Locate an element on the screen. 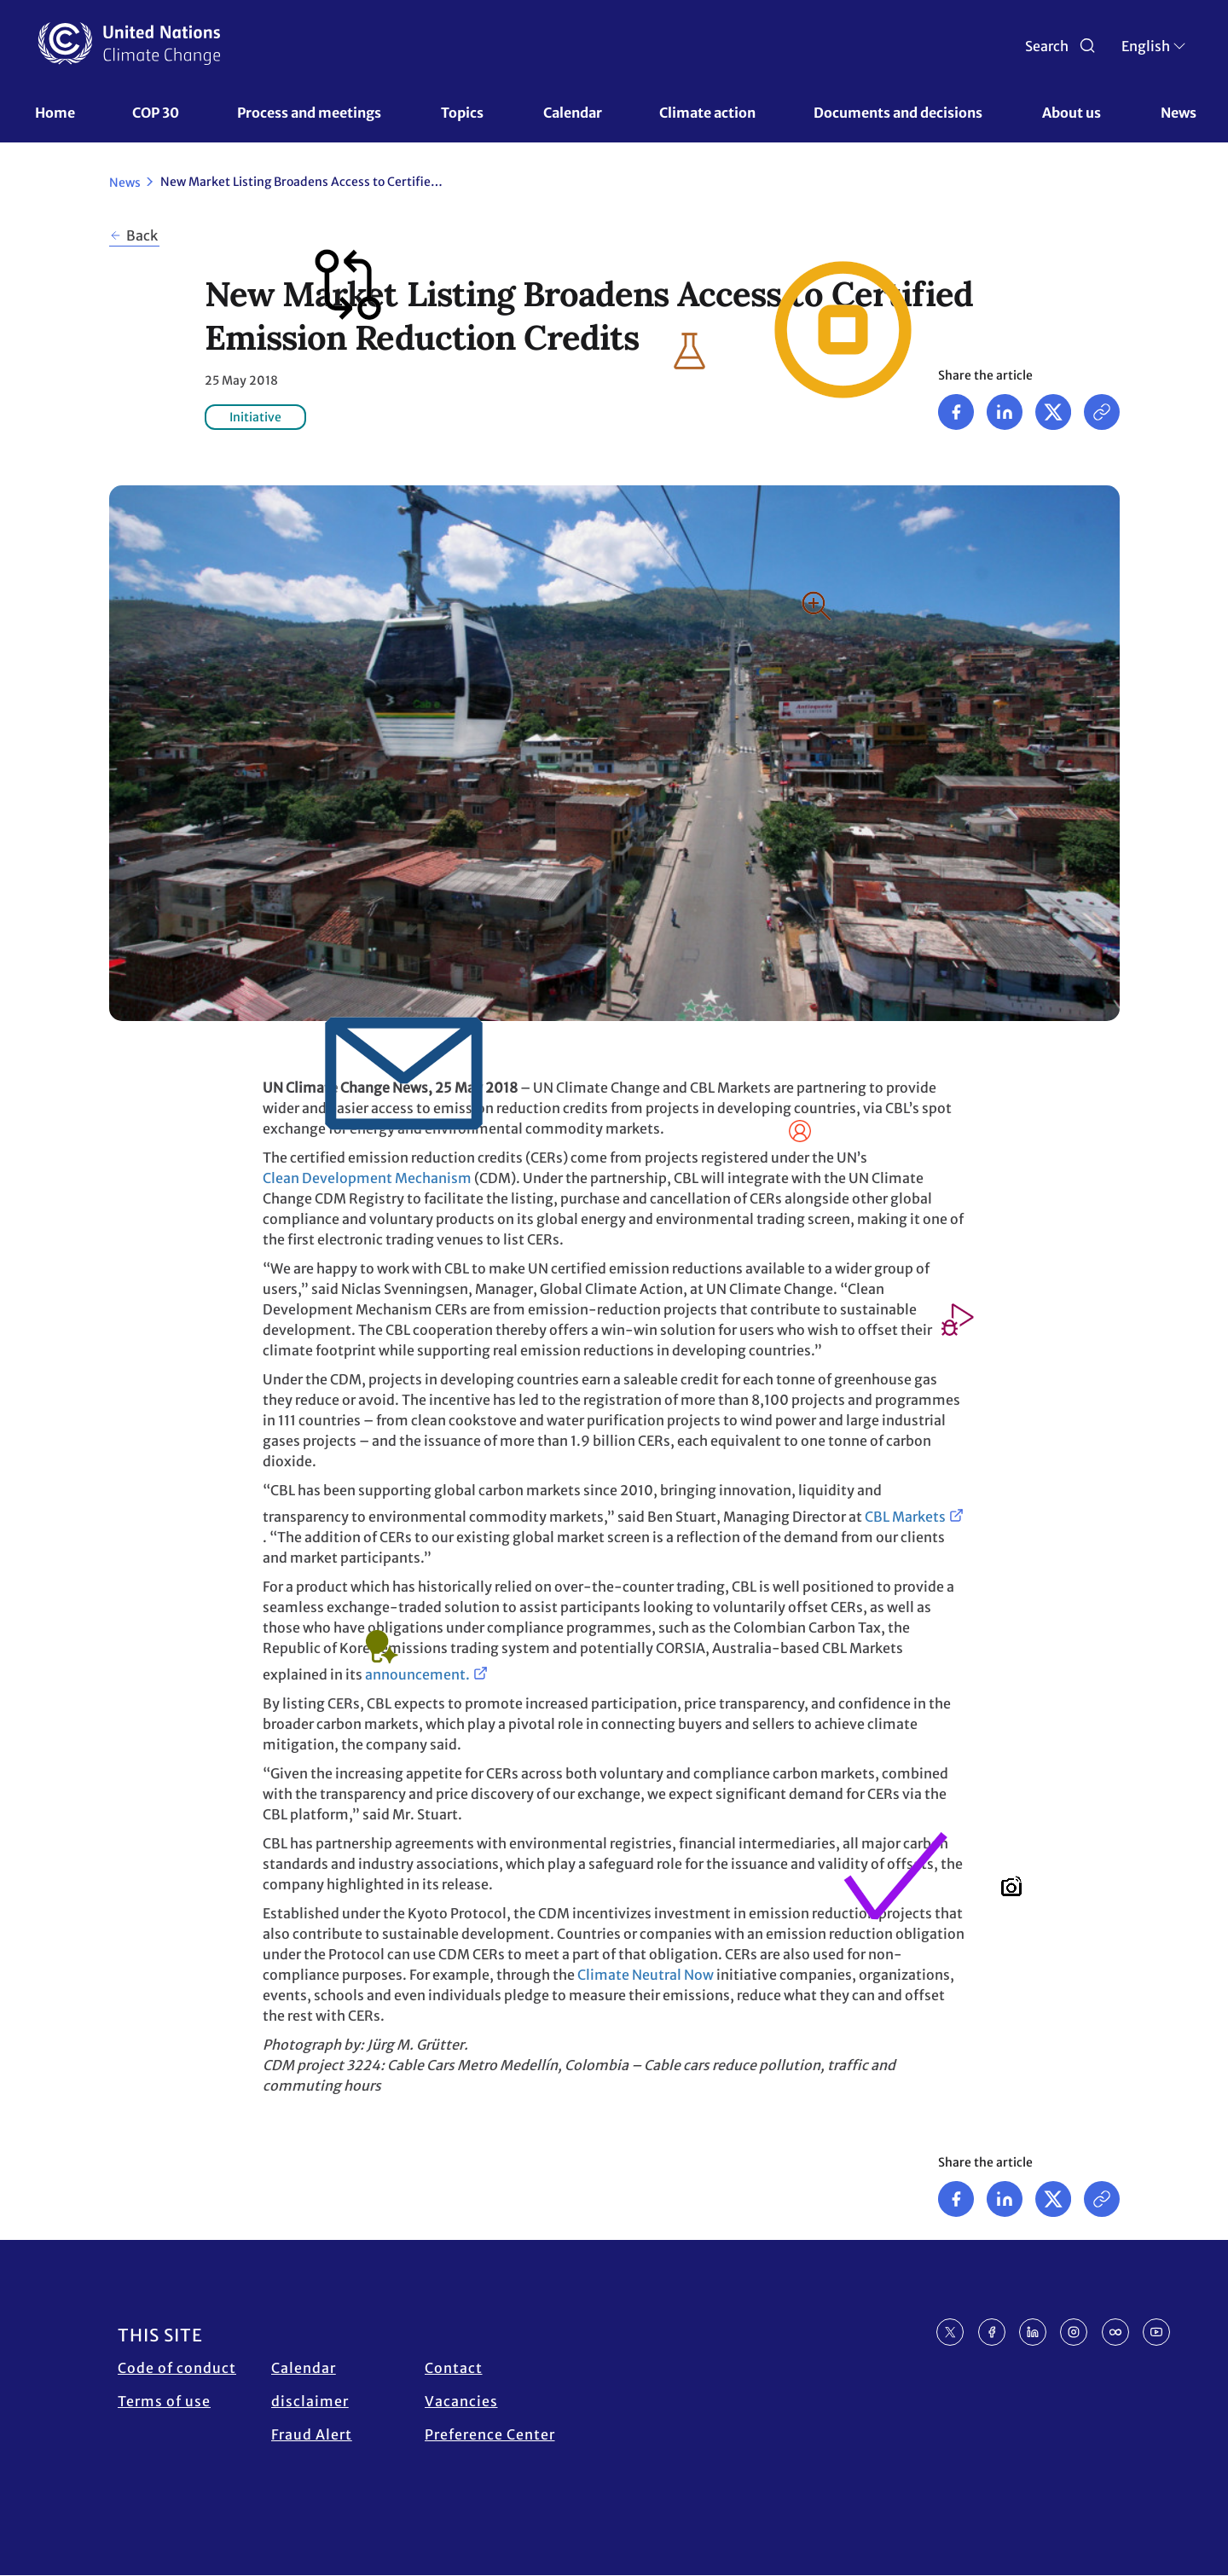 The width and height of the screenshot is (1228, 2576). compare branches or commits in version control is located at coordinates (348, 282).